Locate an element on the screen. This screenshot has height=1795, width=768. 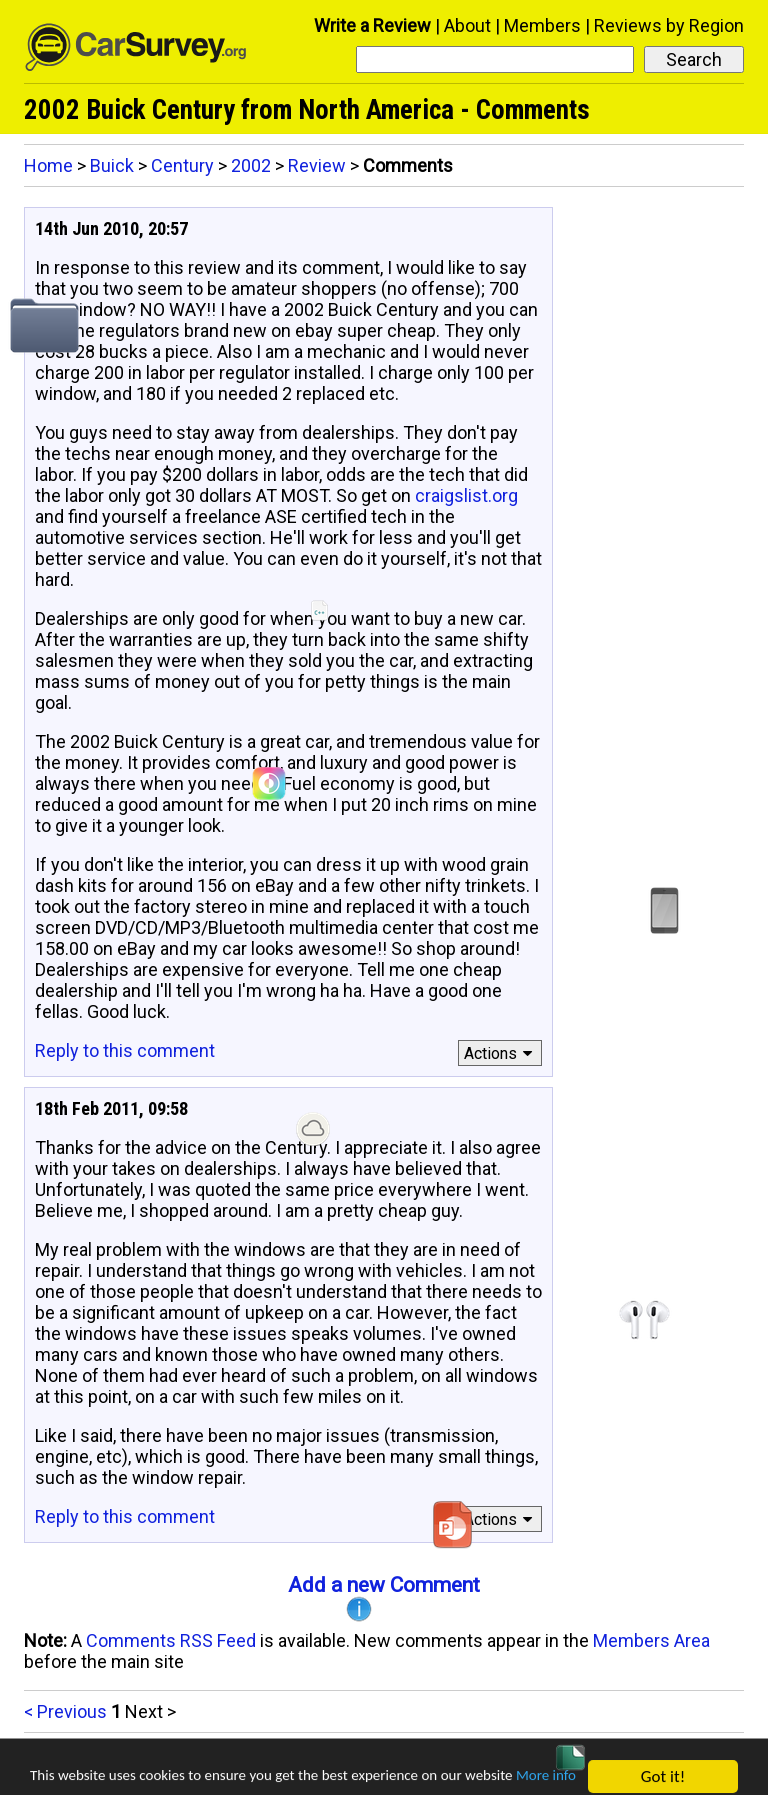
a C++ source code file is located at coordinates (319, 610).